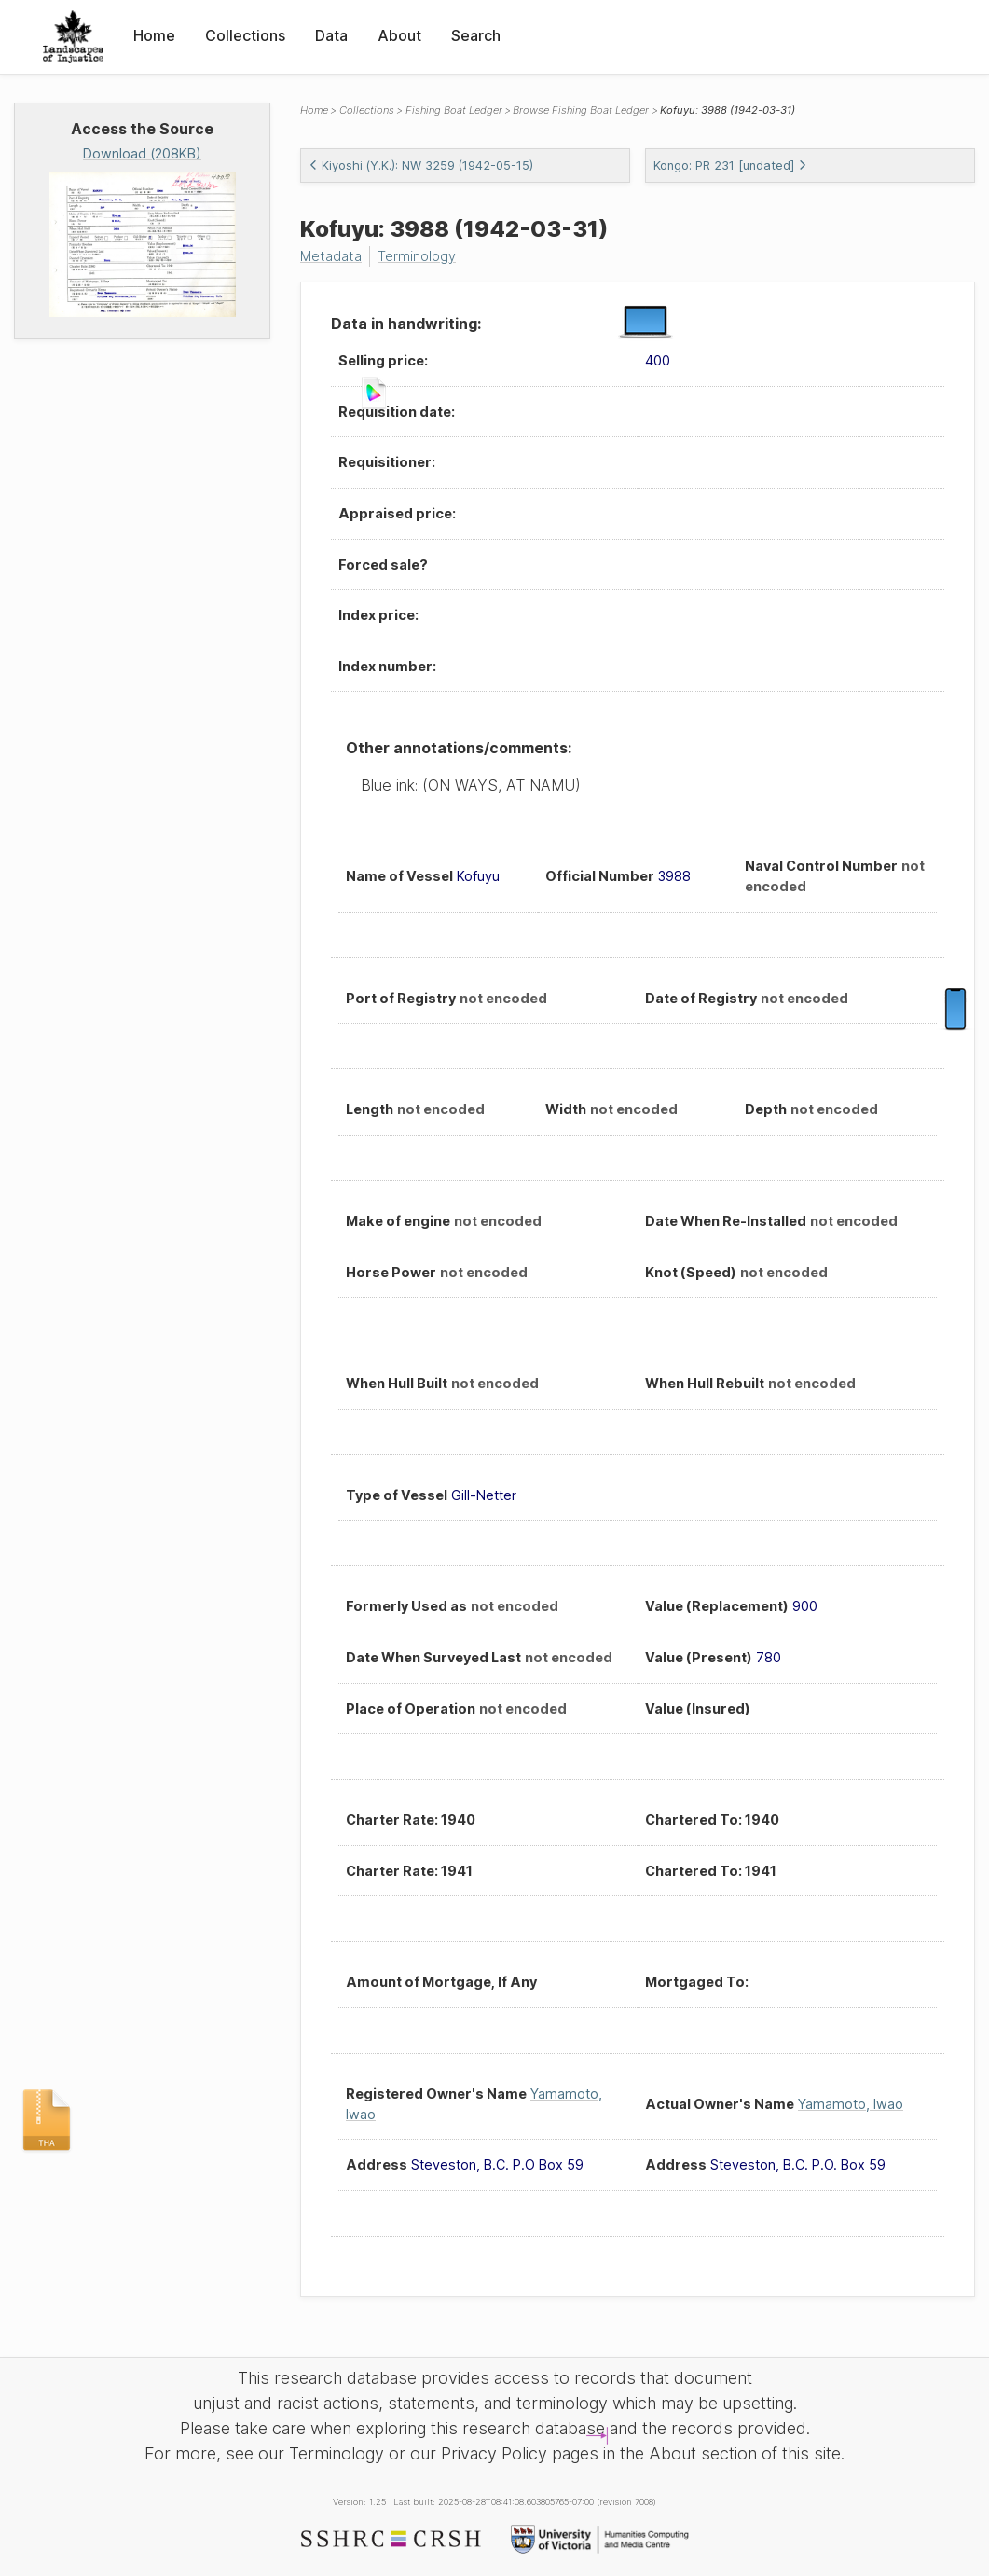 The height and width of the screenshot is (2576, 989). Describe the element at coordinates (374, 393) in the screenshot. I see `color profile document for color management` at that location.